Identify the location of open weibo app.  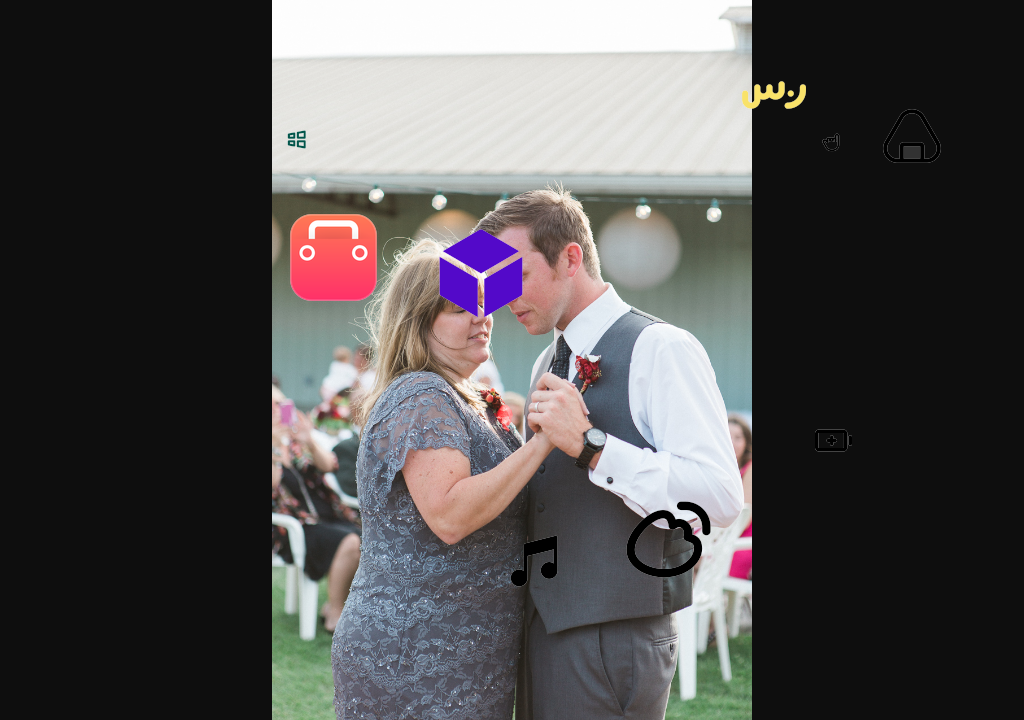
(668, 539).